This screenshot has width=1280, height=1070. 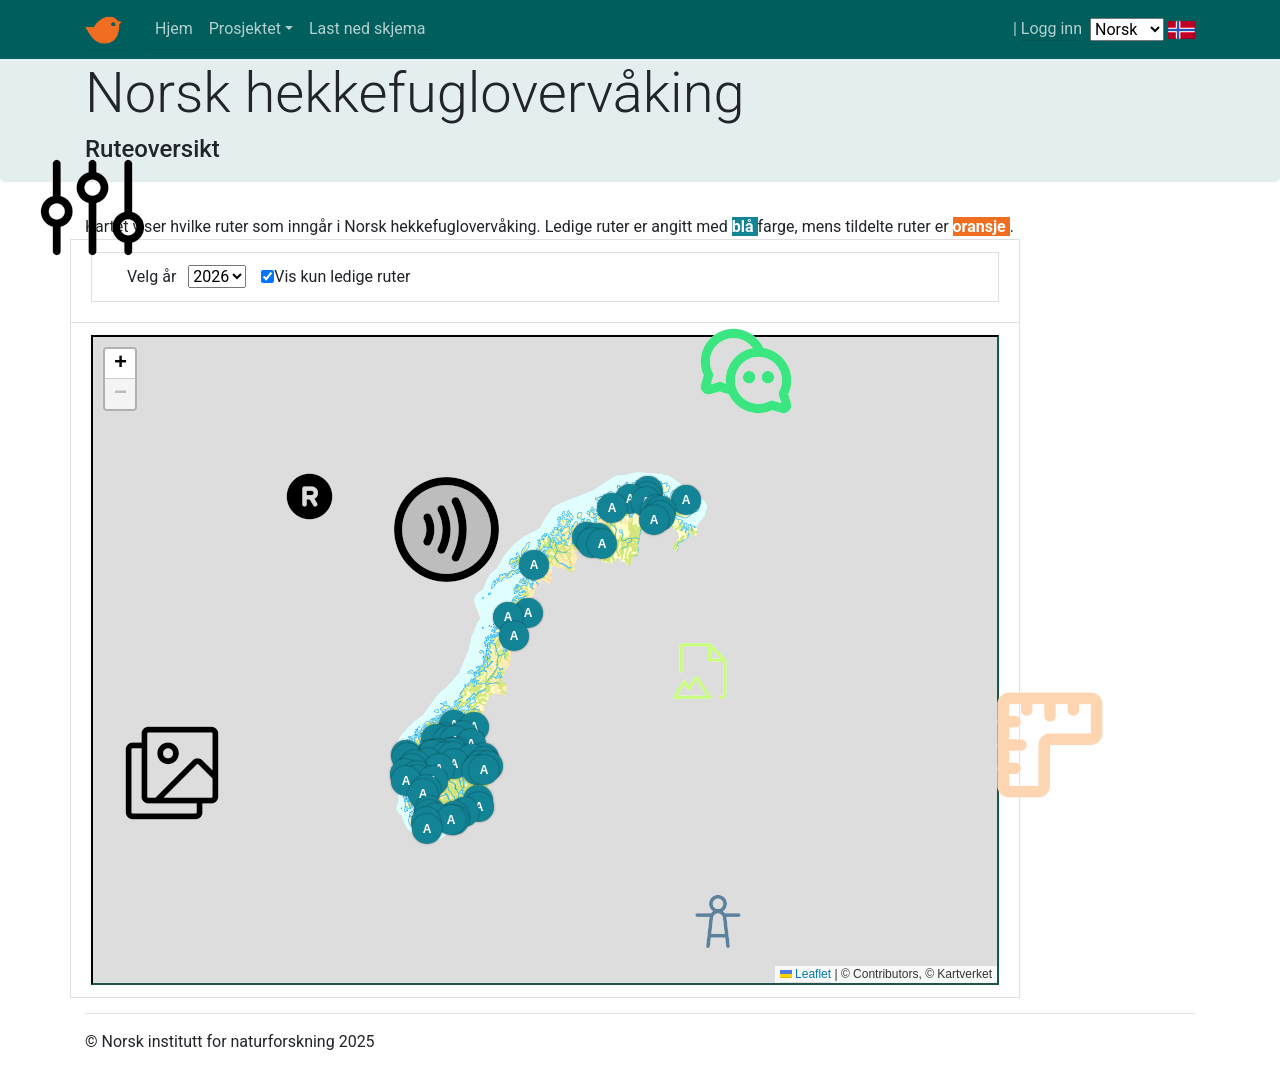 What do you see at coordinates (309, 496) in the screenshot?
I see `indicates registered trademark status` at bounding box center [309, 496].